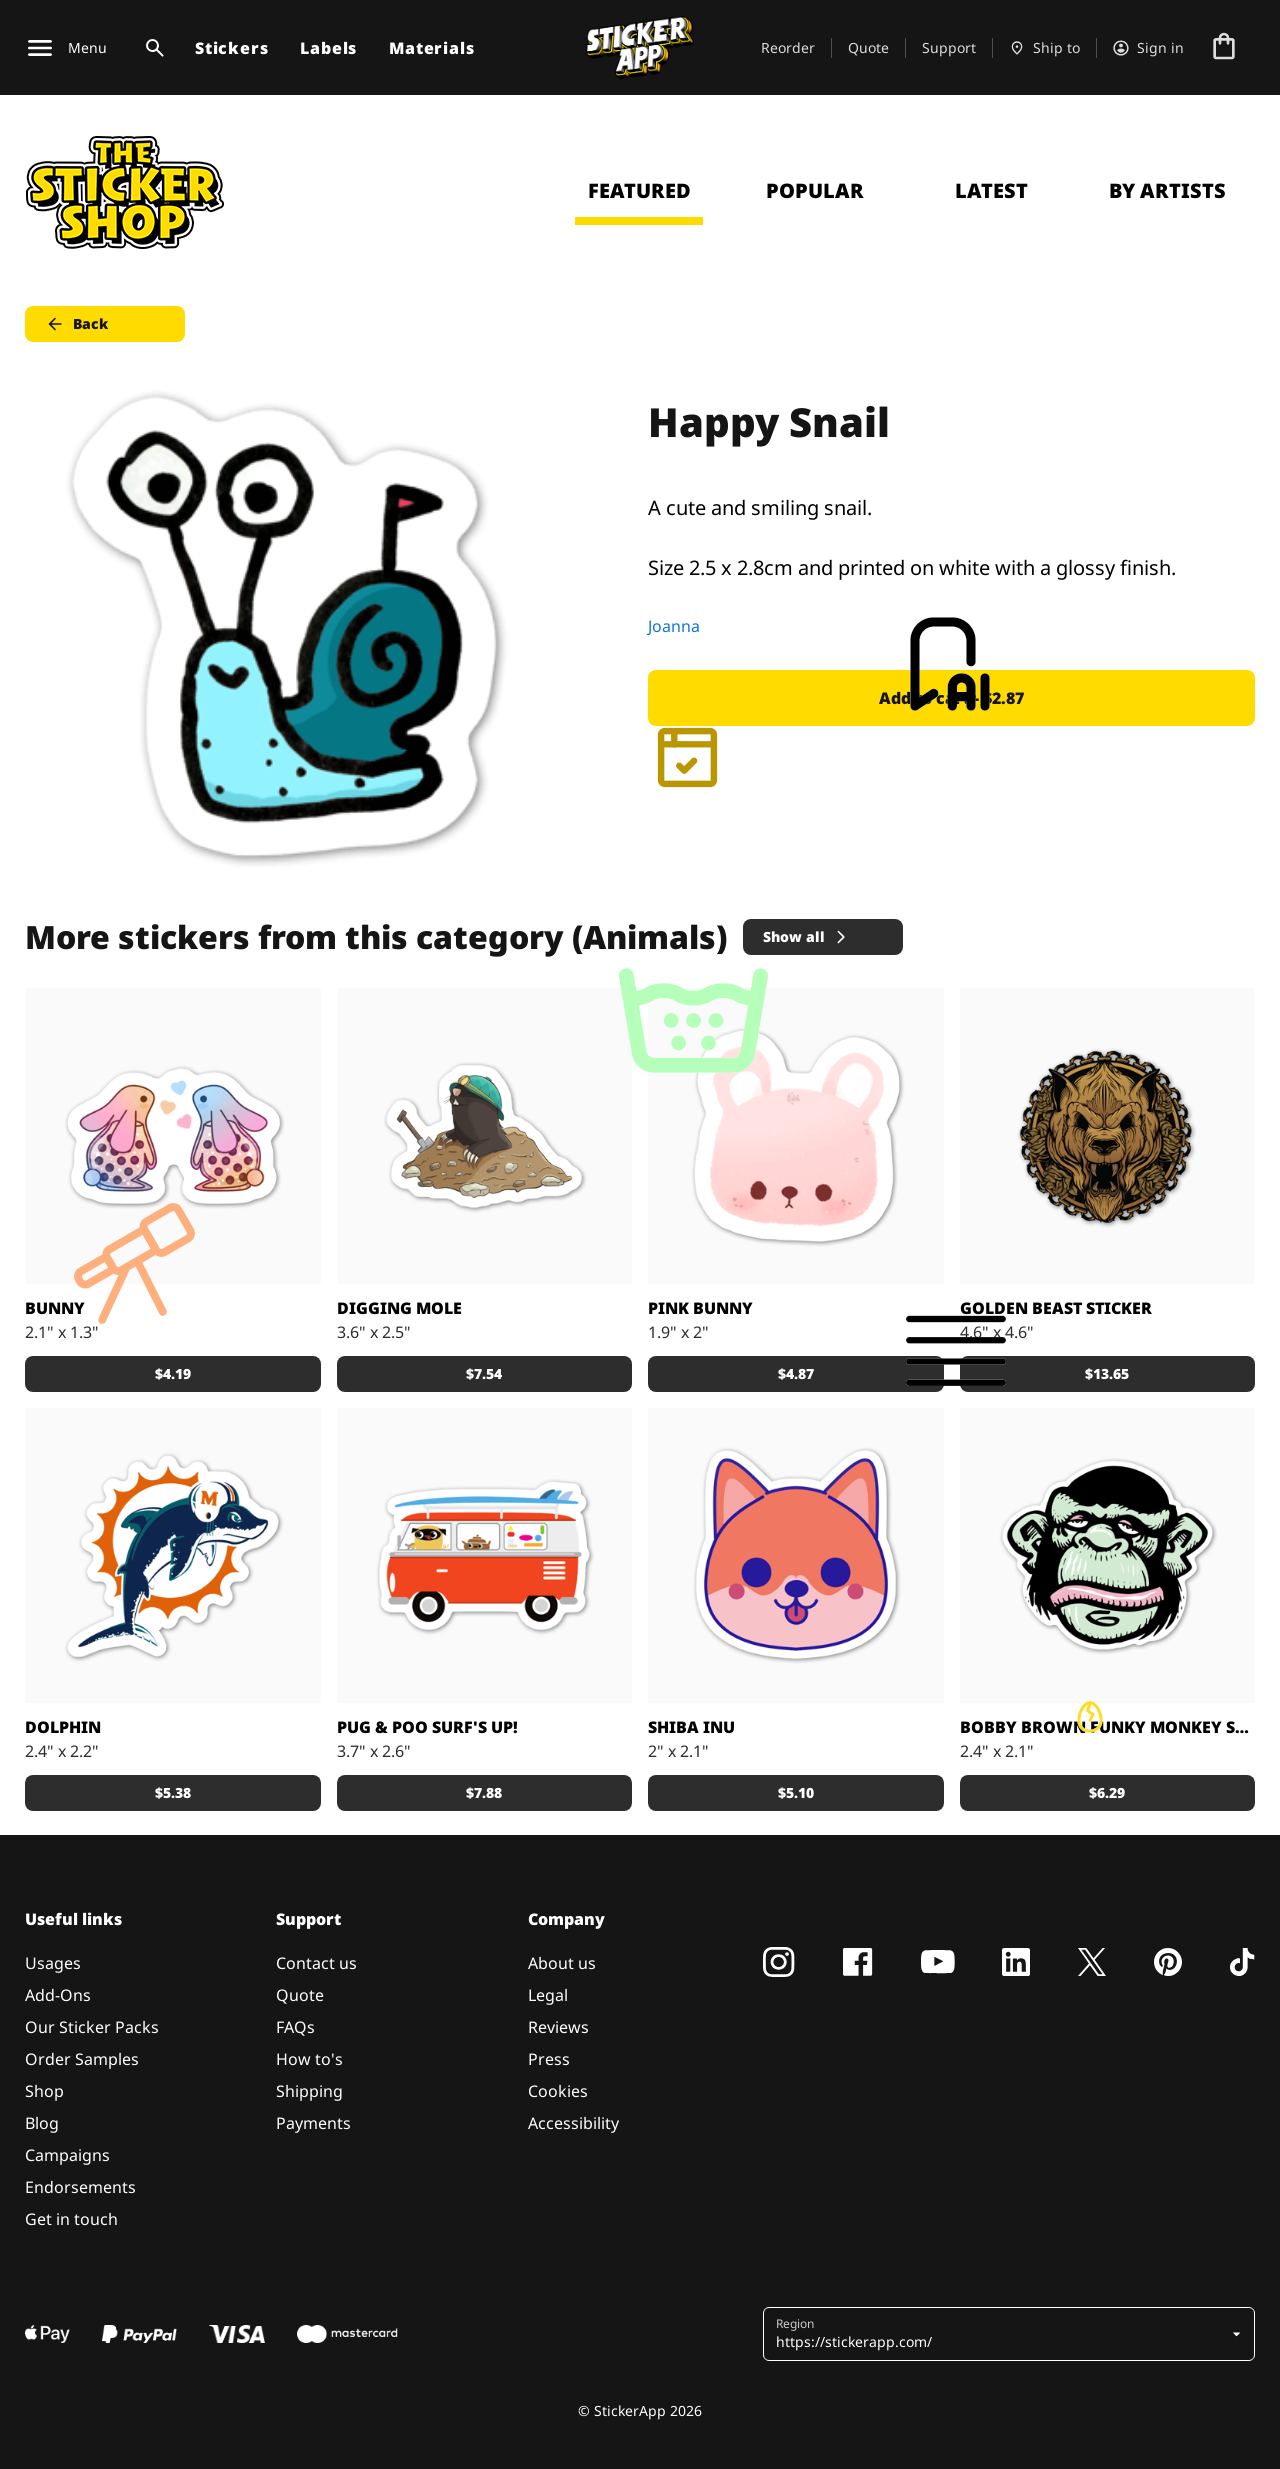 The height and width of the screenshot is (2469, 1280). Describe the element at coordinates (687, 757) in the screenshot. I see `browser verification complete` at that location.